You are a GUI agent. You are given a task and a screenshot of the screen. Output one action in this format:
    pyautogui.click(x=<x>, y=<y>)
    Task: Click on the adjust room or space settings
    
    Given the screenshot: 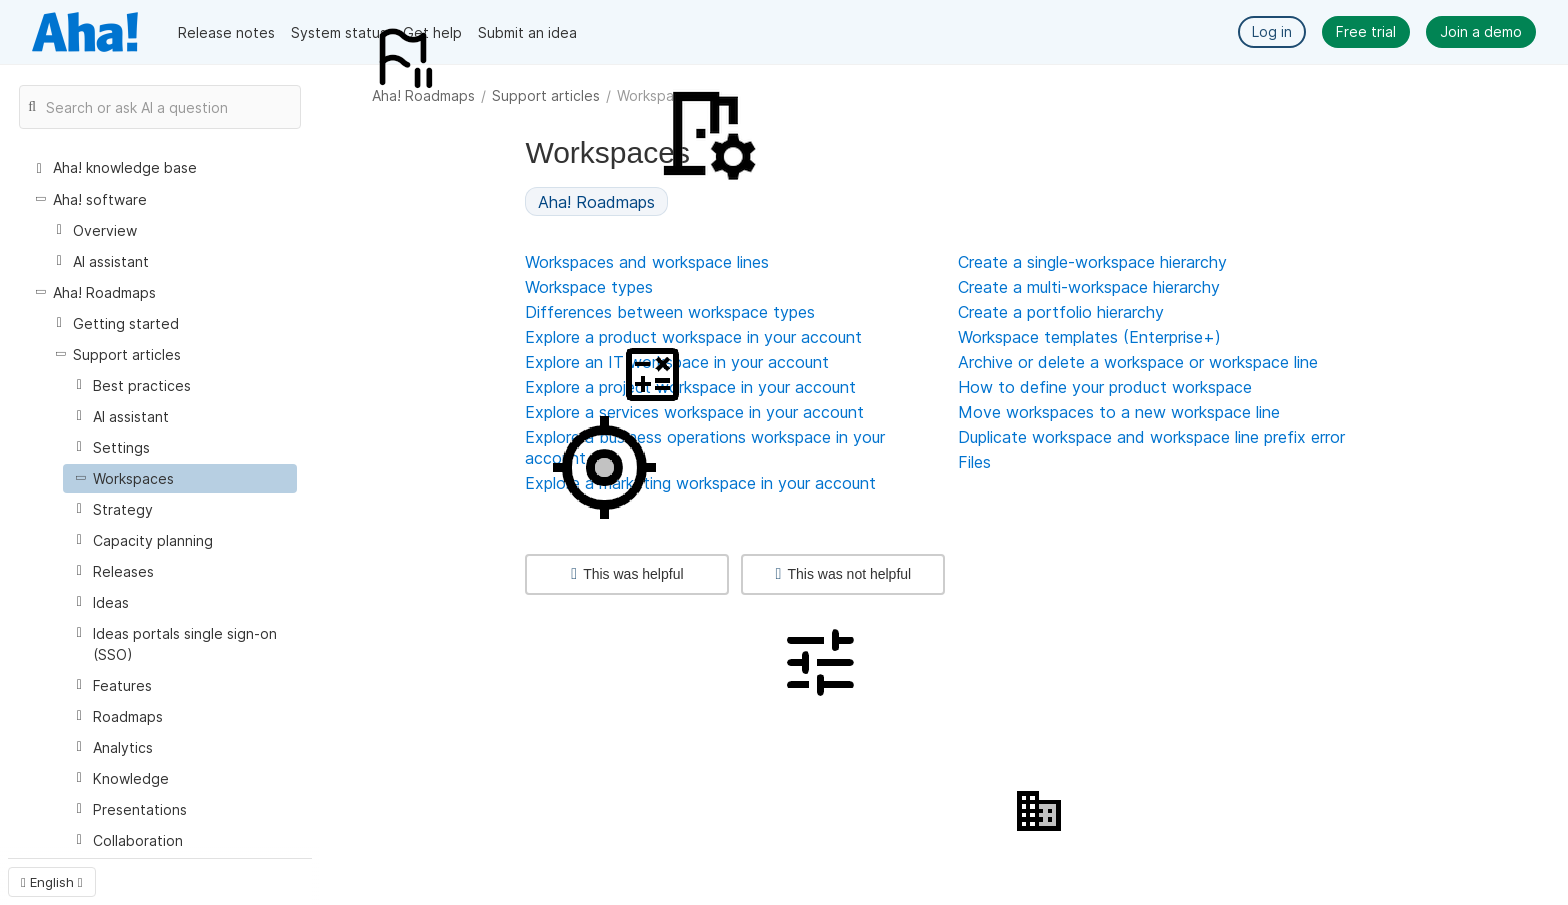 What is the action you would take?
    pyautogui.click(x=705, y=133)
    